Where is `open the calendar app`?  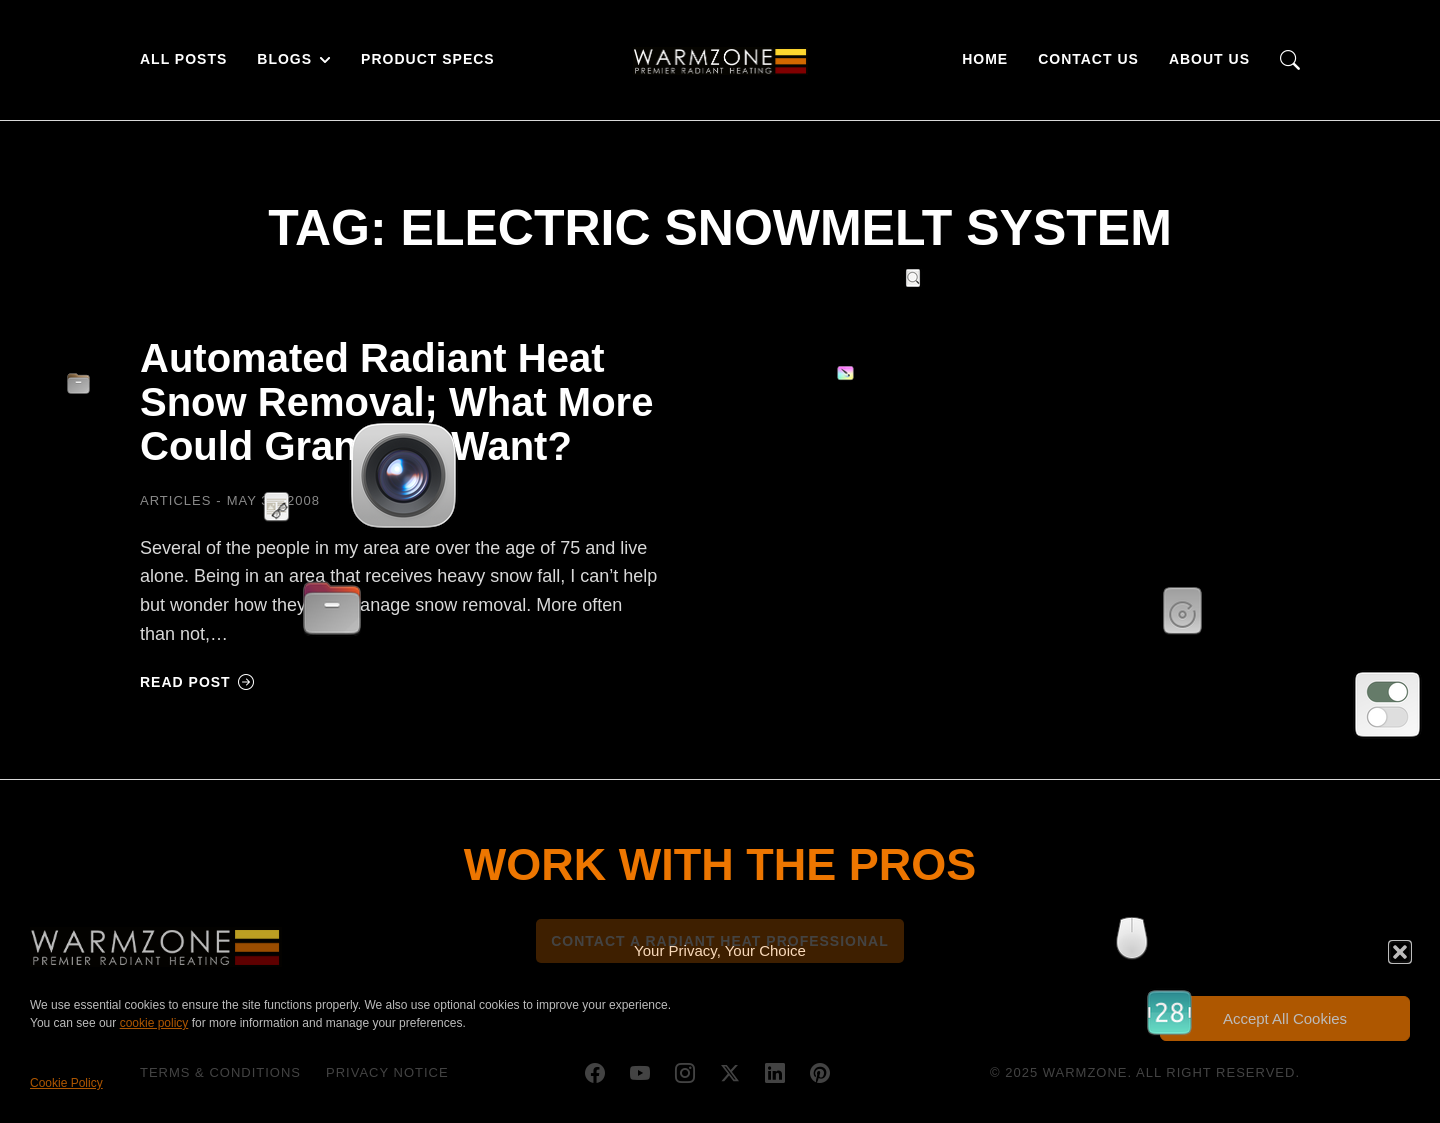 open the calendar app is located at coordinates (1169, 1012).